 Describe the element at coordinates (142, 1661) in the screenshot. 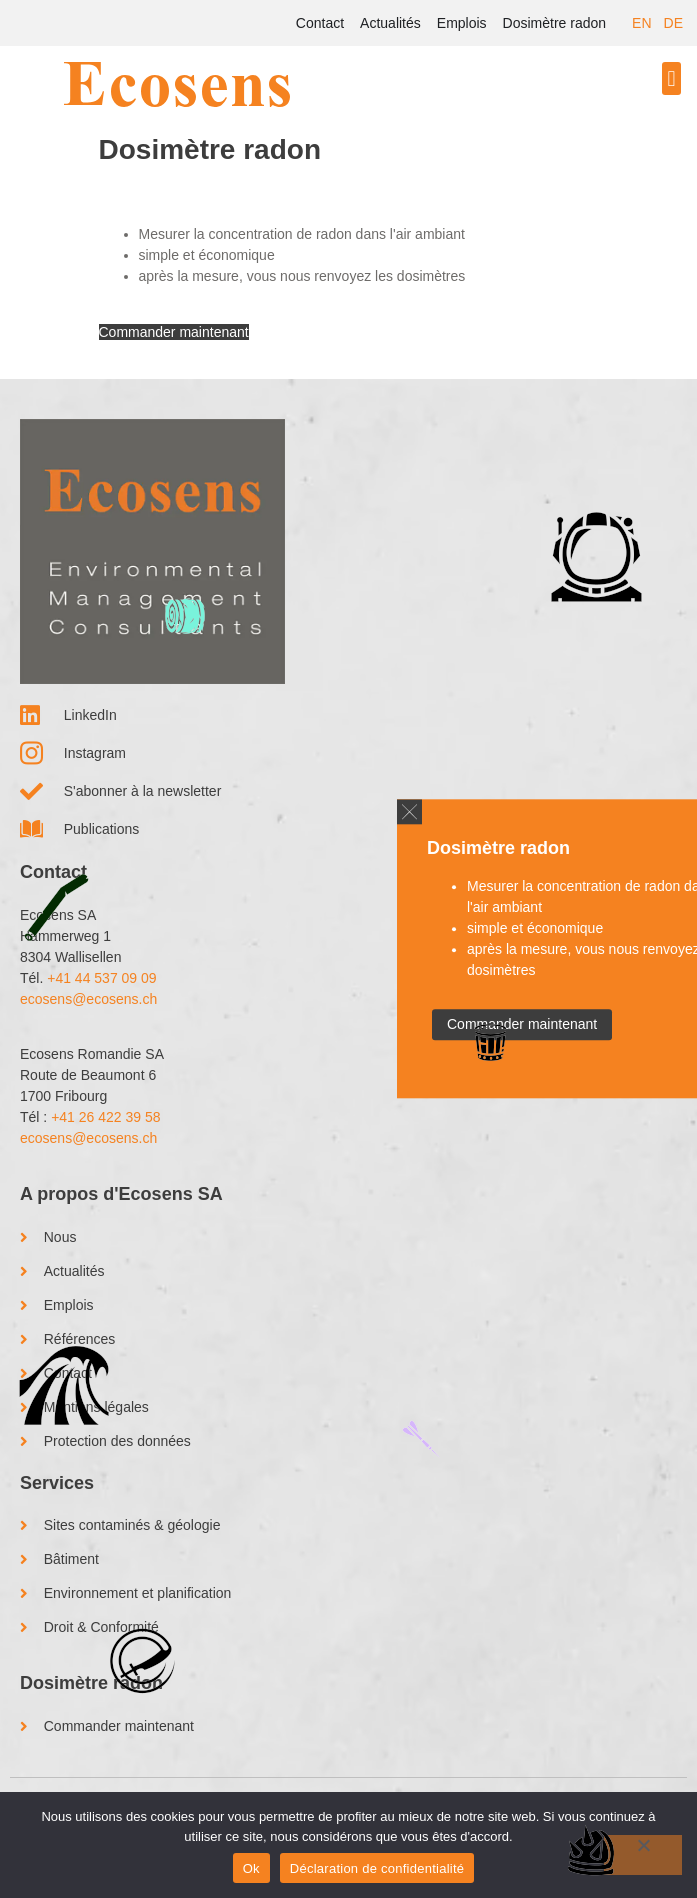

I see `activate spin attack or special sword ability` at that location.